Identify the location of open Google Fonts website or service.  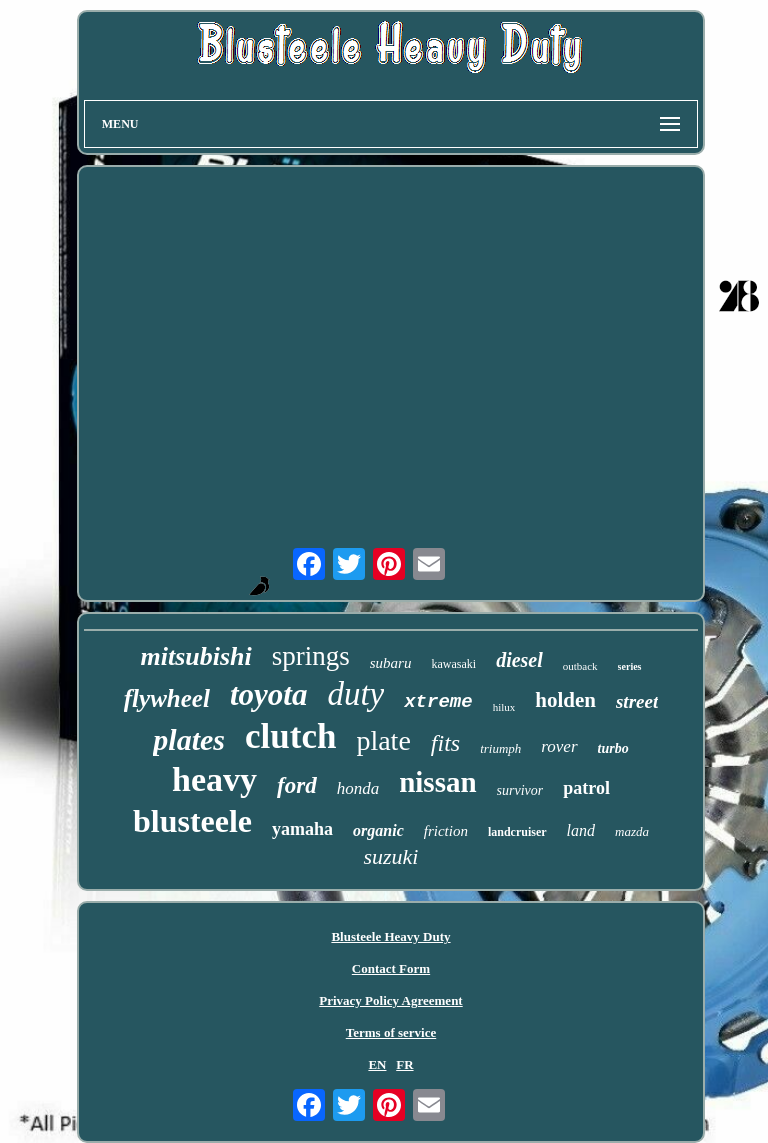
(739, 296).